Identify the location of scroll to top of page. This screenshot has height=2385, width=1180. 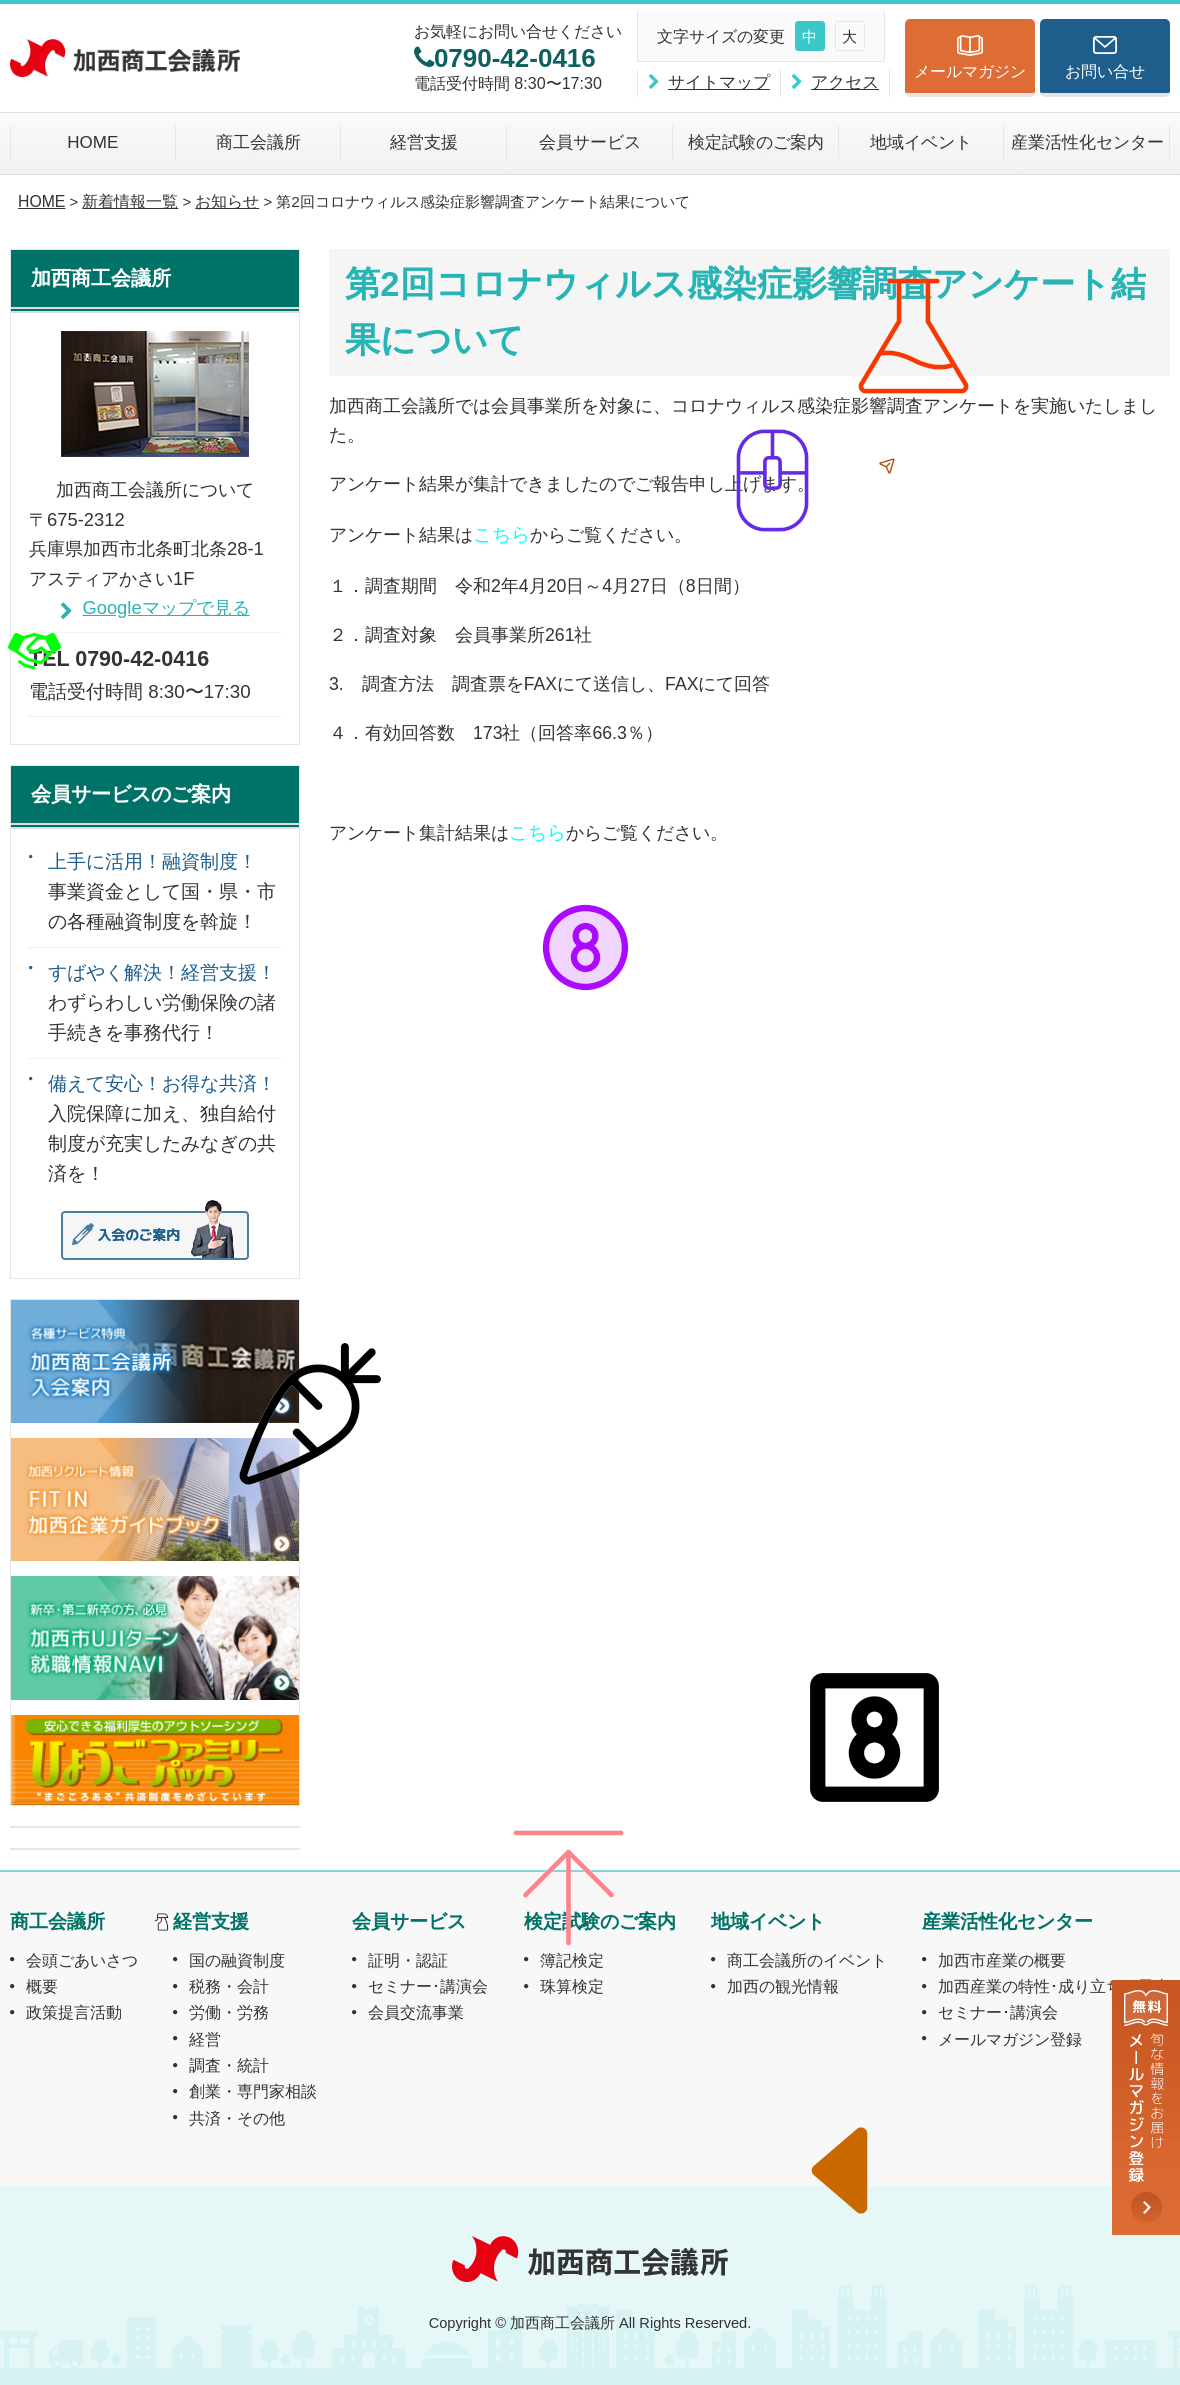
(568, 1885).